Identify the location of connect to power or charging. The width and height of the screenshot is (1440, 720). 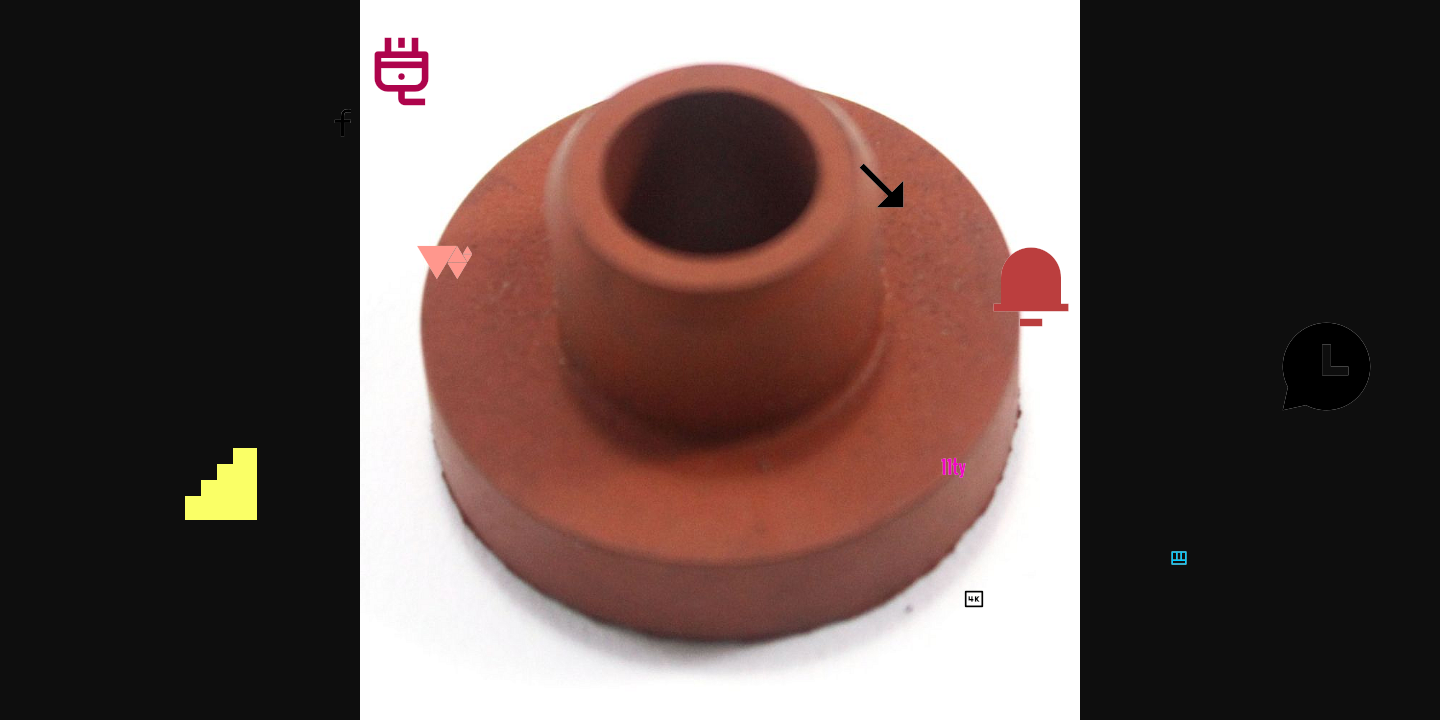
(401, 71).